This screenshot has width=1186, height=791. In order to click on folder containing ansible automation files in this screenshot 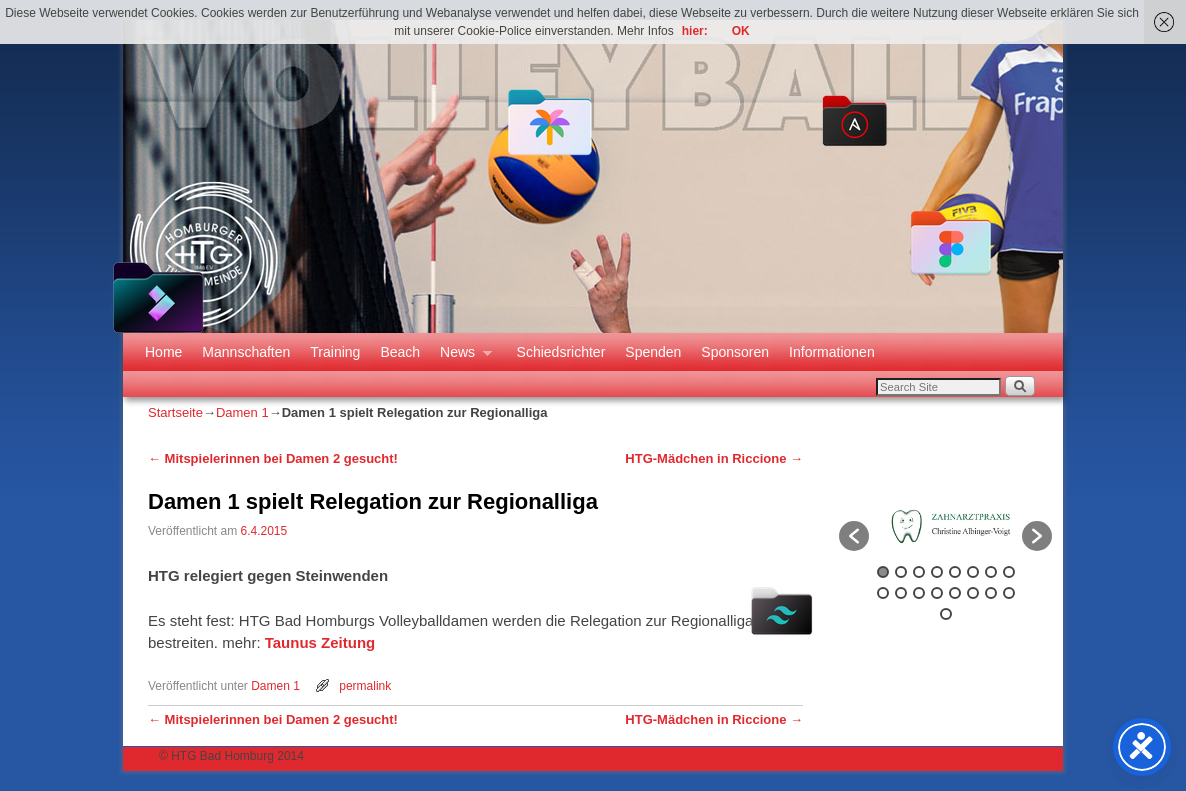, I will do `click(854, 122)`.